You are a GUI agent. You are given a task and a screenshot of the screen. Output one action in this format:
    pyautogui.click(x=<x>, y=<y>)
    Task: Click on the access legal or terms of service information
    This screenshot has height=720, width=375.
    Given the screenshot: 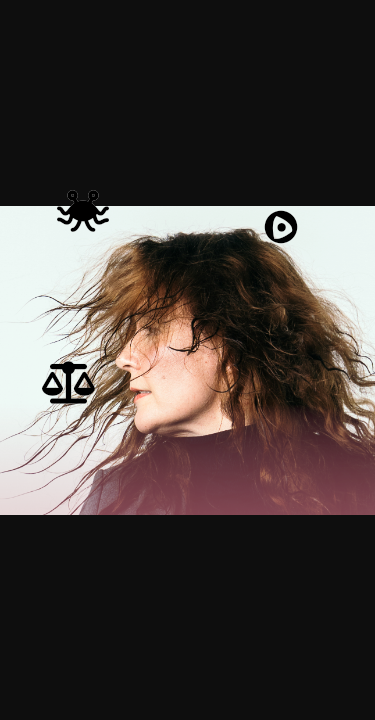 What is the action you would take?
    pyautogui.click(x=68, y=382)
    